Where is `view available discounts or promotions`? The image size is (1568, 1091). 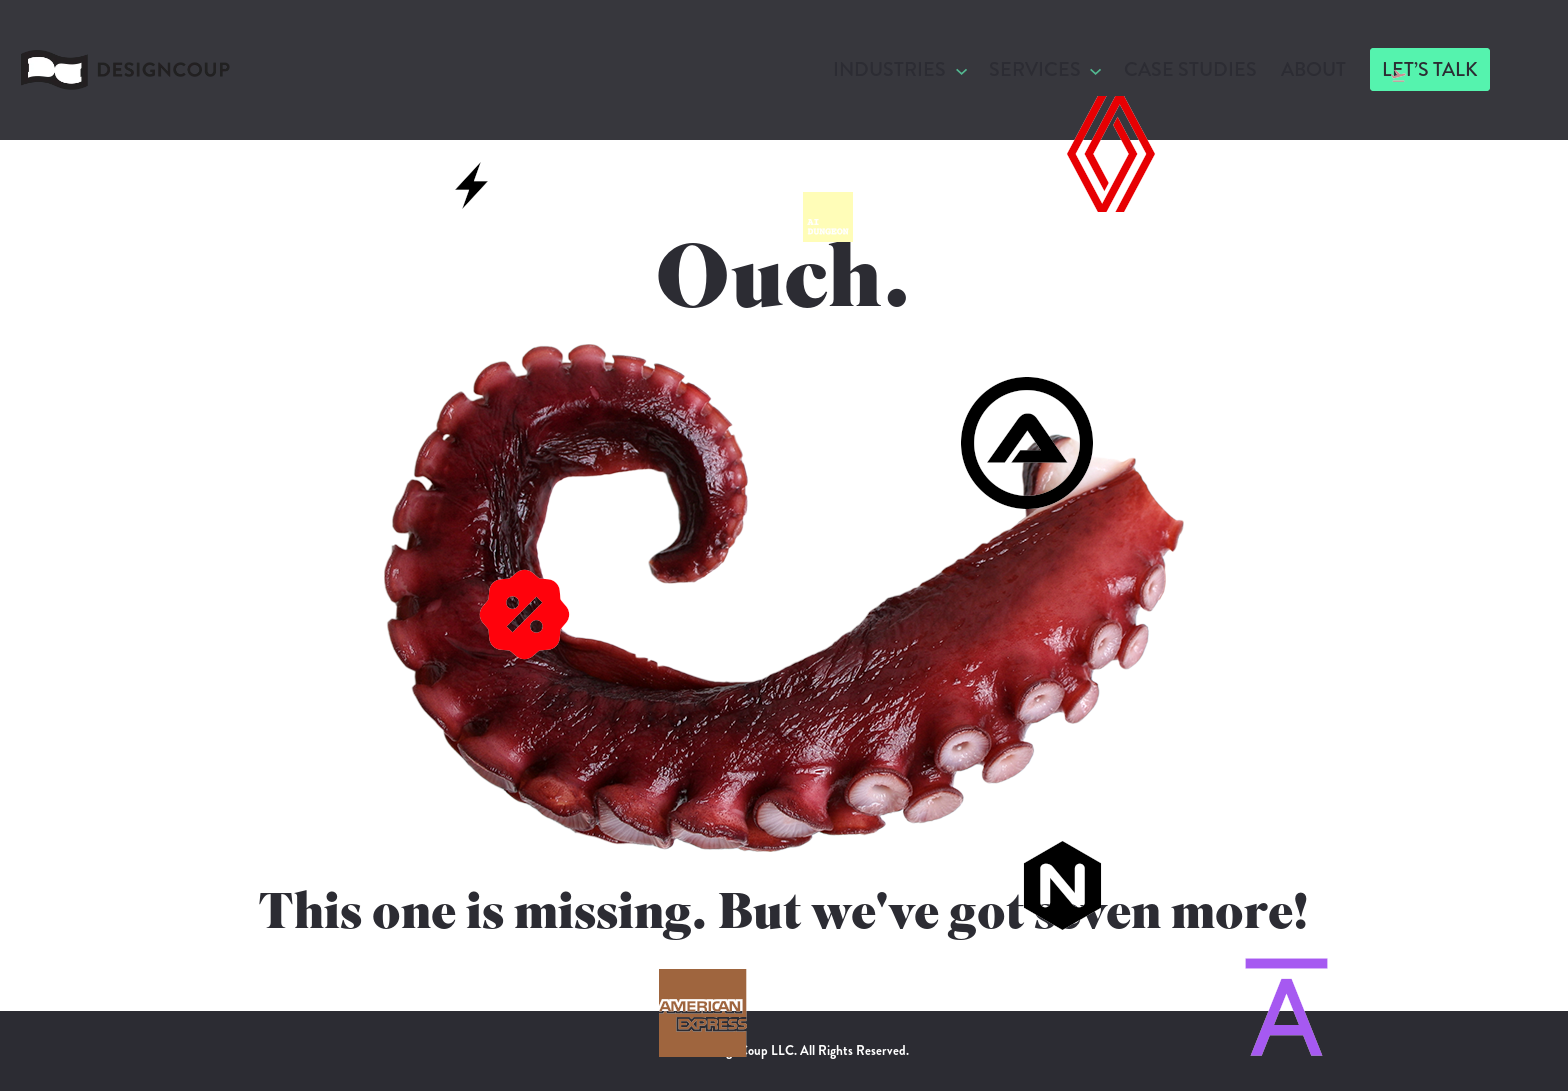 view available discounts or promotions is located at coordinates (524, 614).